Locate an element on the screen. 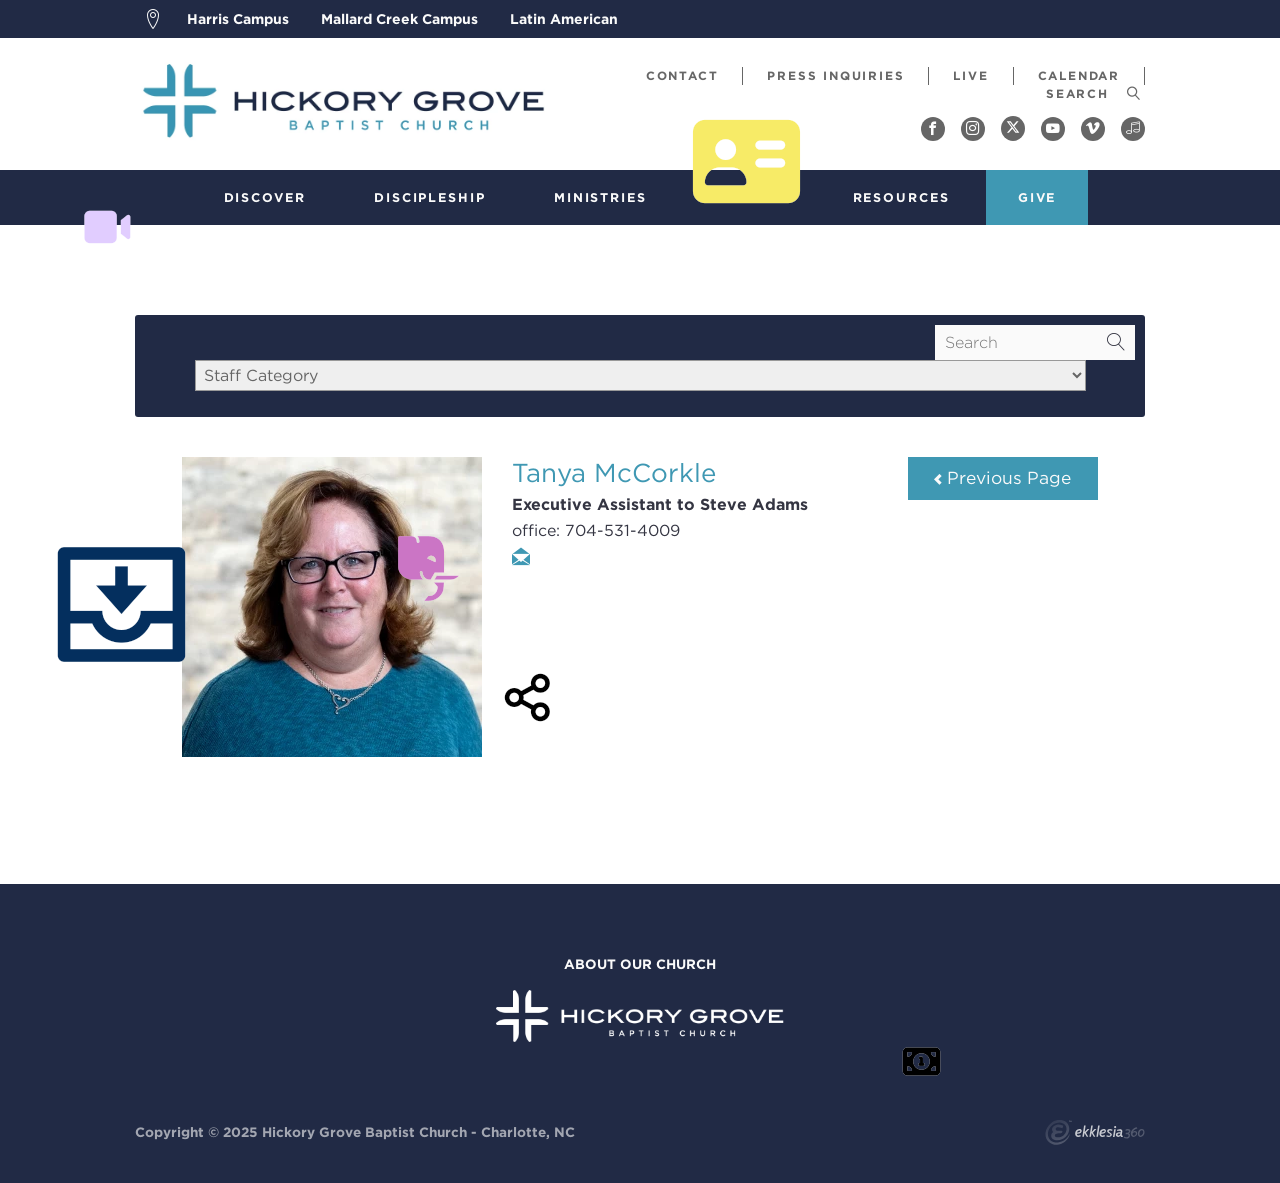 Image resolution: width=1280 pixels, height=1183 pixels. share this content is located at coordinates (528, 697).